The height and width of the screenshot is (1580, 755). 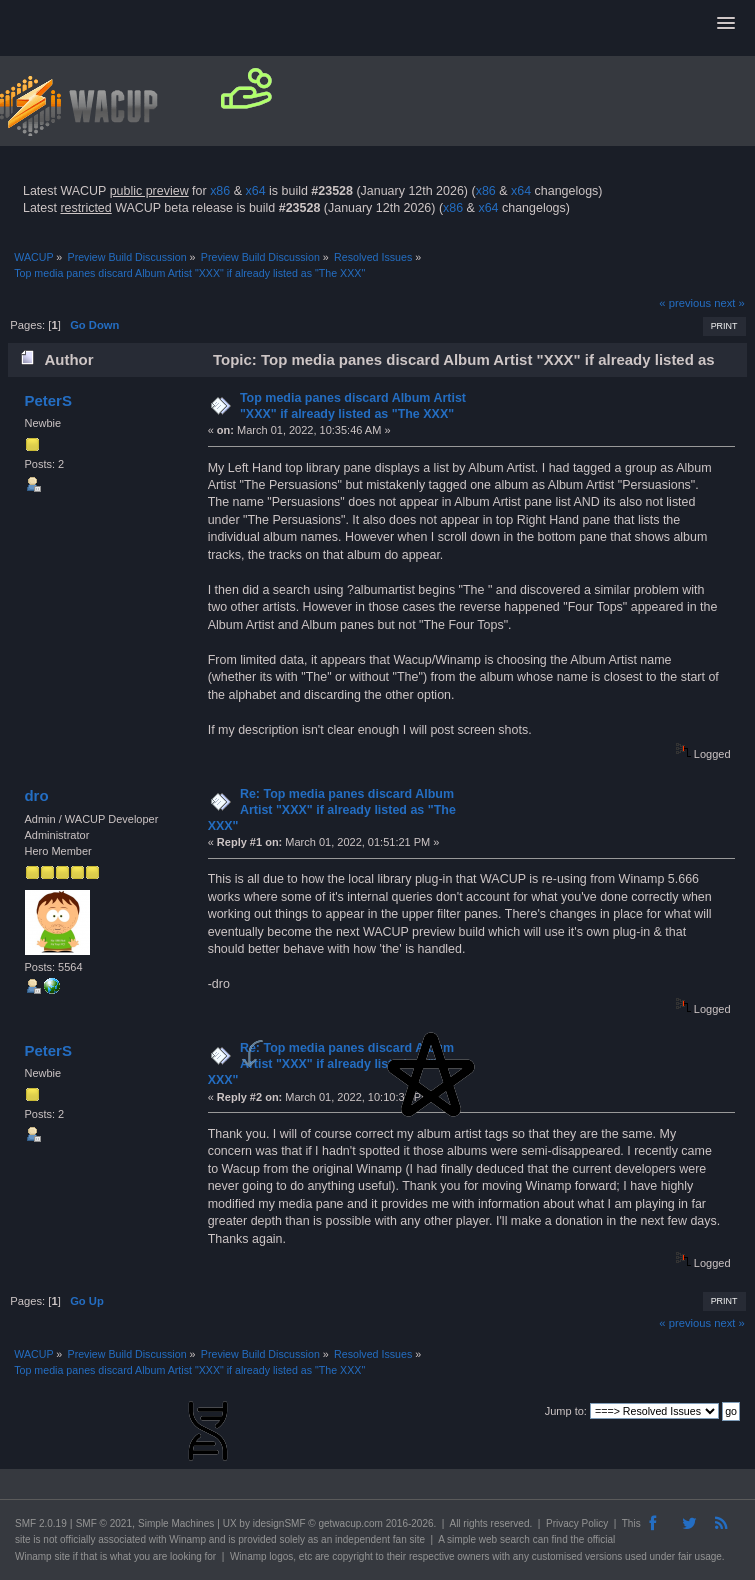 What do you see at coordinates (252, 1053) in the screenshot?
I see `go back and down in navigation` at bounding box center [252, 1053].